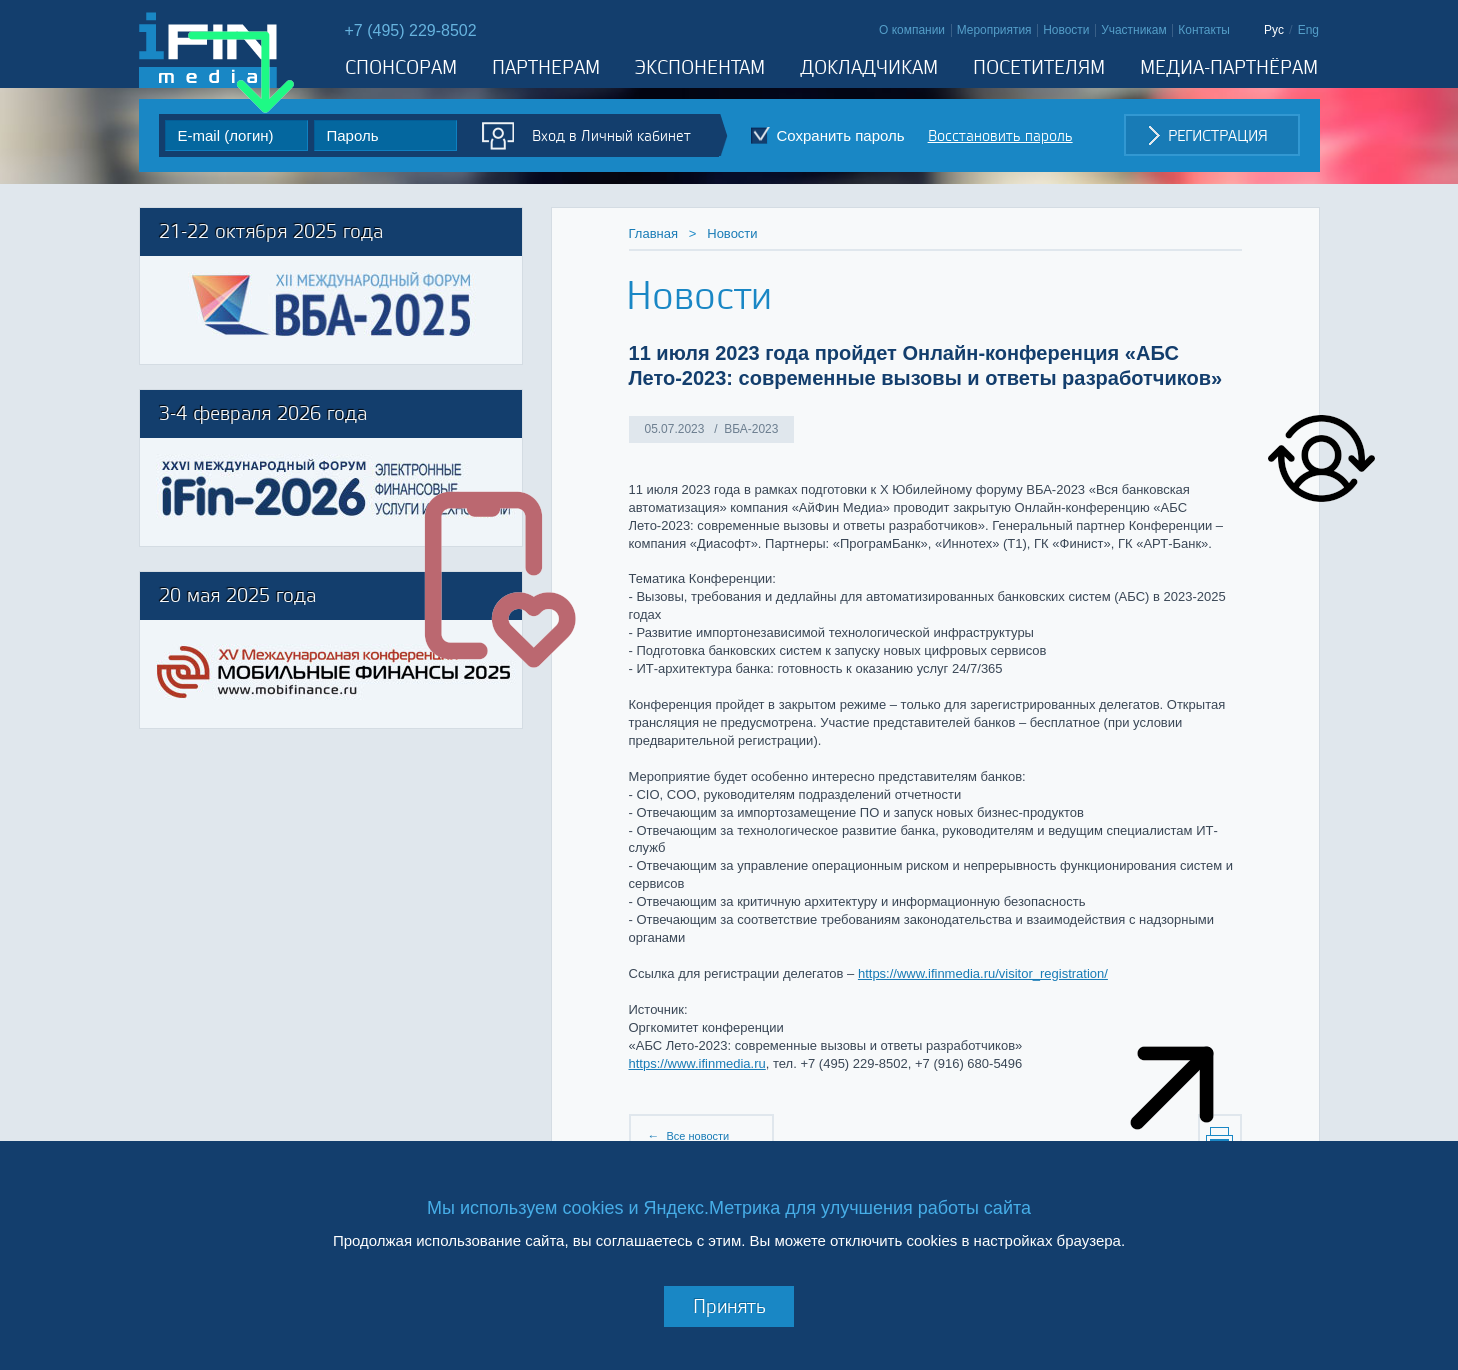 This screenshot has height=1370, width=1458. What do you see at coordinates (1321, 458) in the screenshot?
I see `switch between user accounts` at bounding box center [1321, 458].